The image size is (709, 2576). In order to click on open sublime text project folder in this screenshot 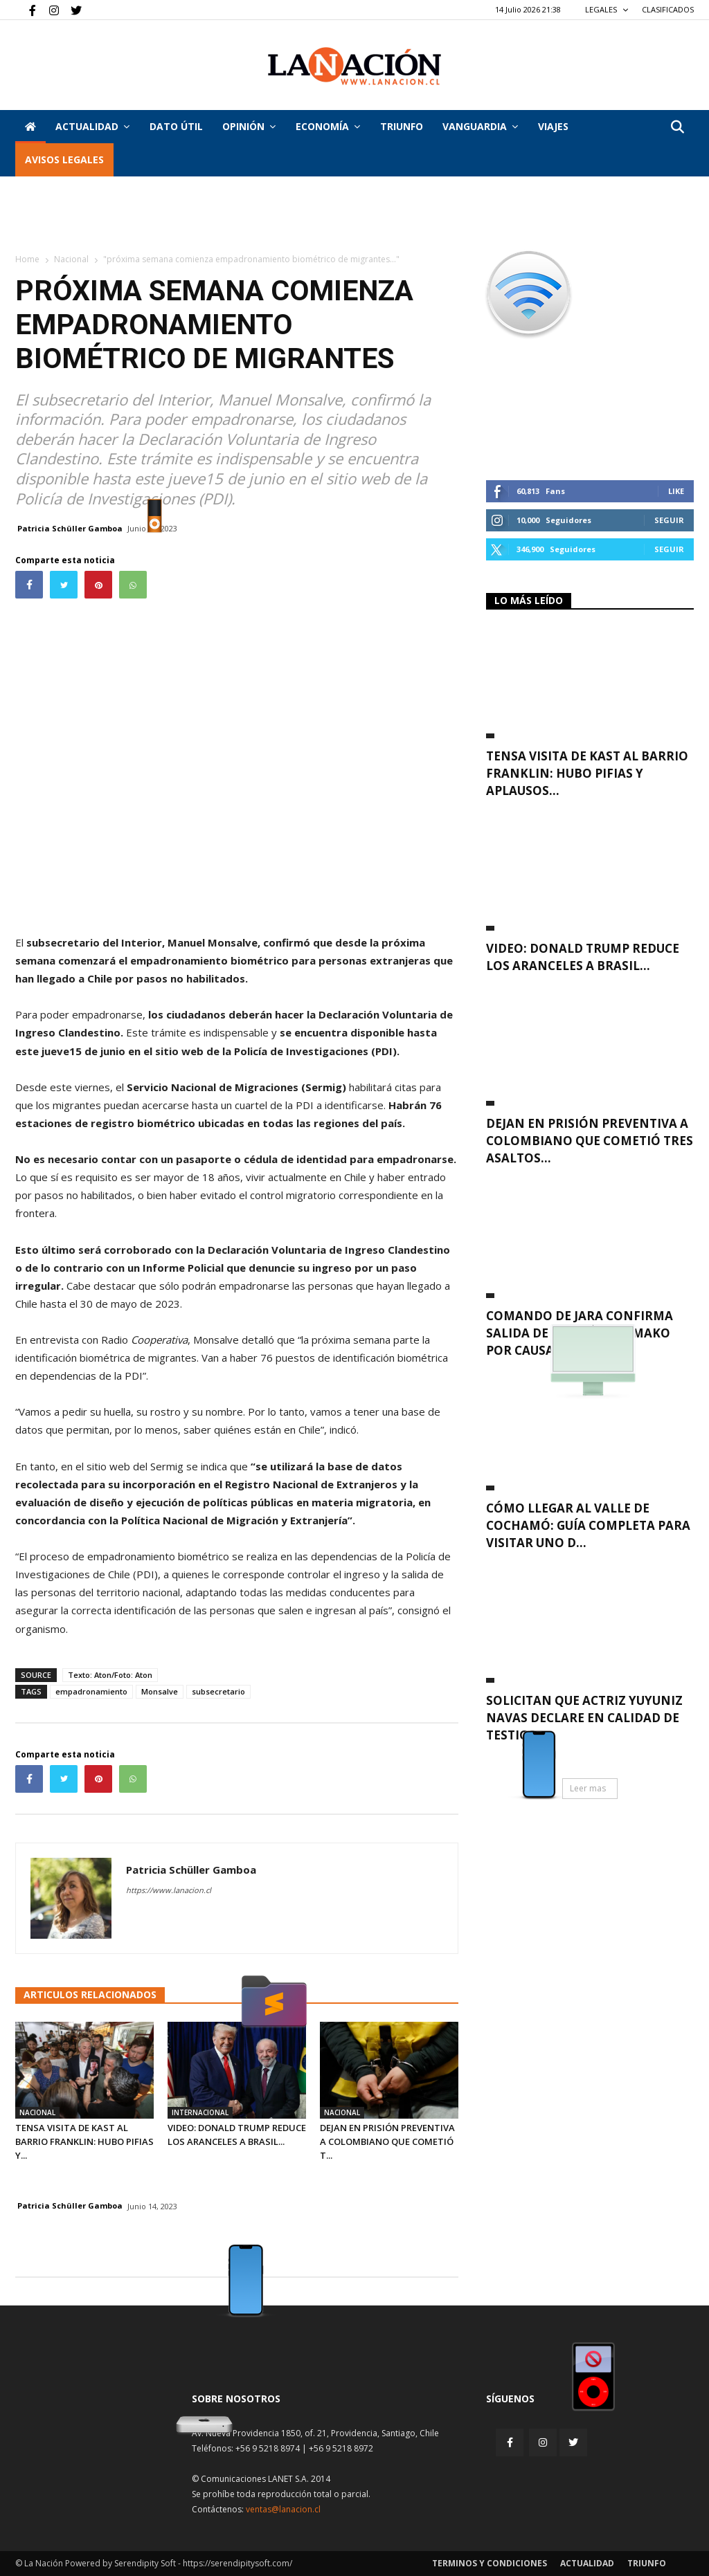, I will do `click(273, 2002)`.